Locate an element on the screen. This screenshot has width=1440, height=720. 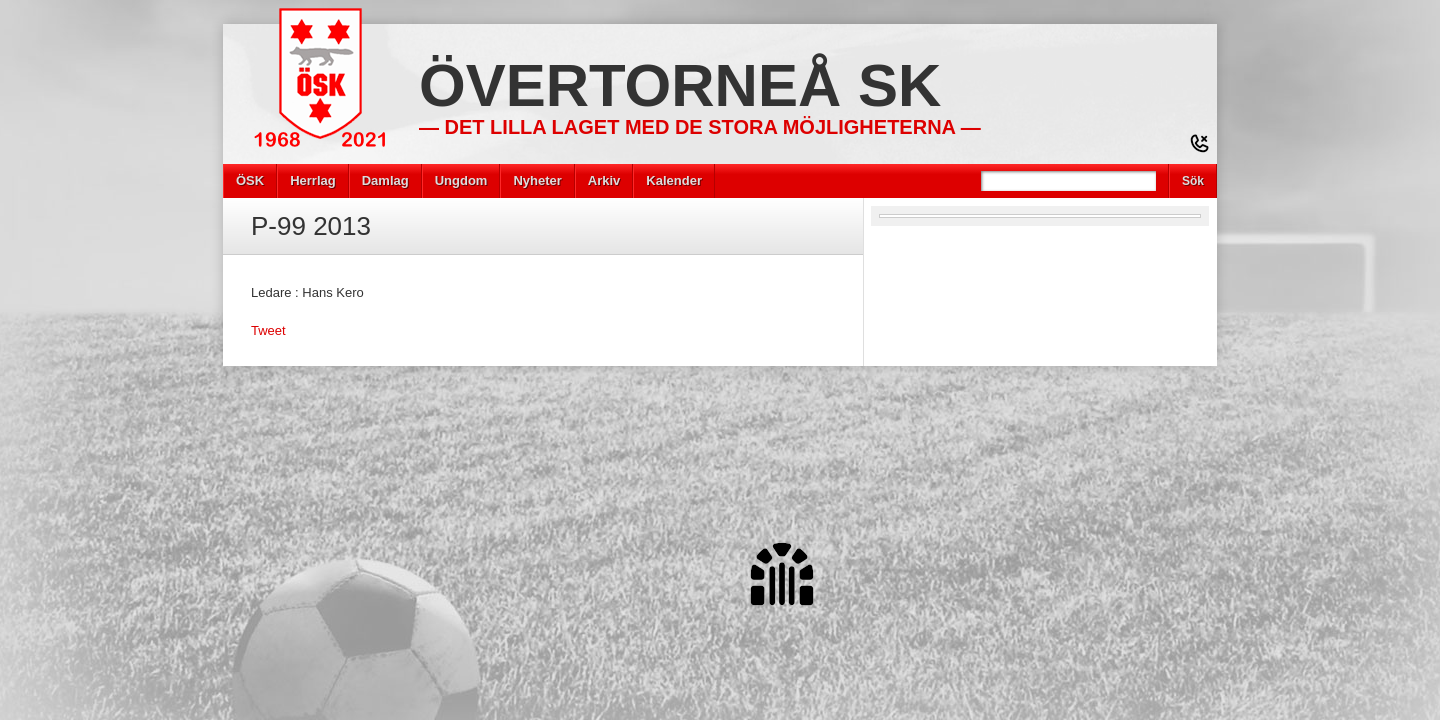
end or reject a phone call is located at coordinates (1200, 143).